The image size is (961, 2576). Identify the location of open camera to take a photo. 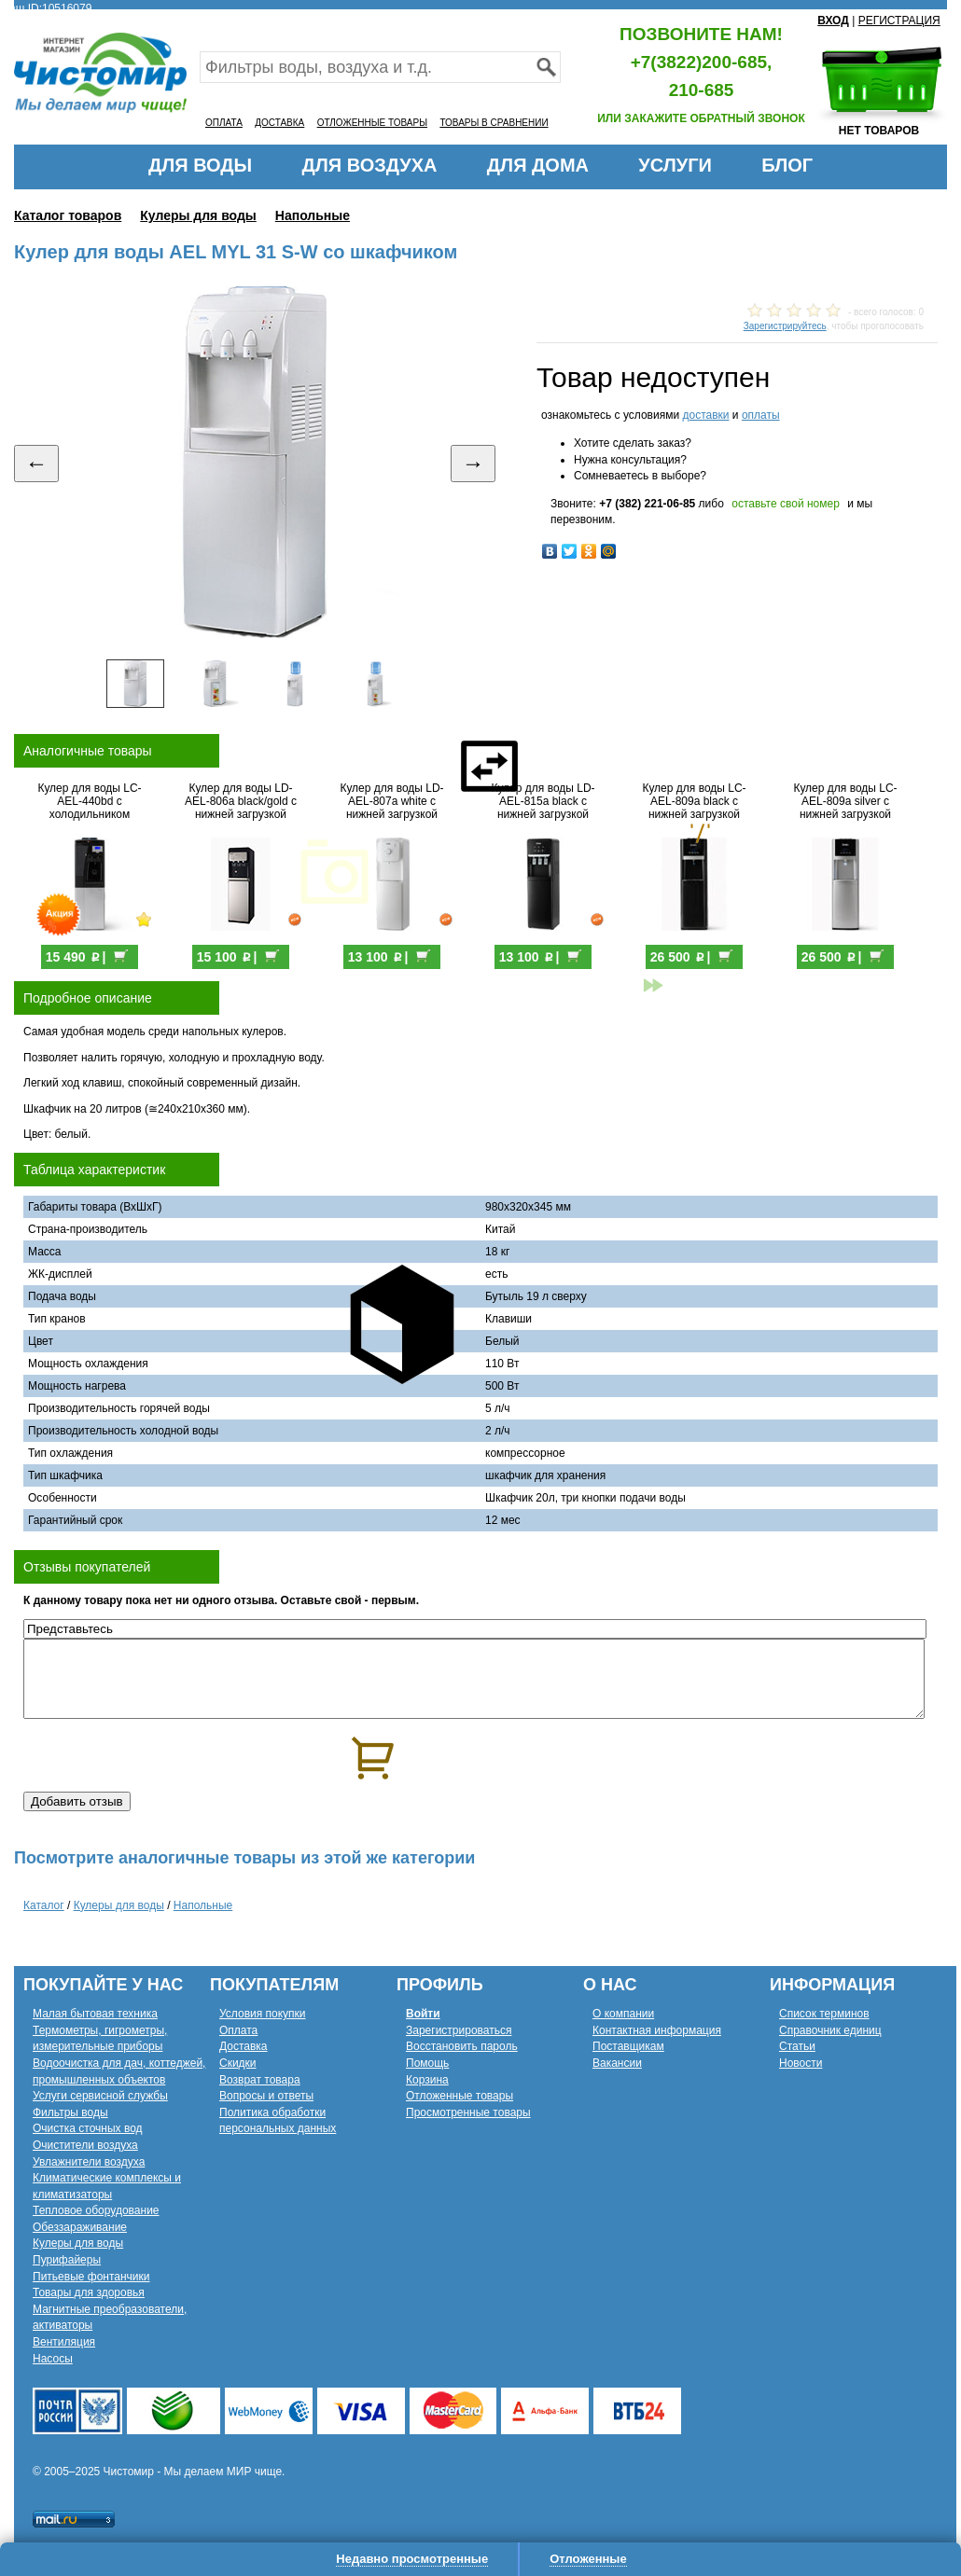
(334, 873).